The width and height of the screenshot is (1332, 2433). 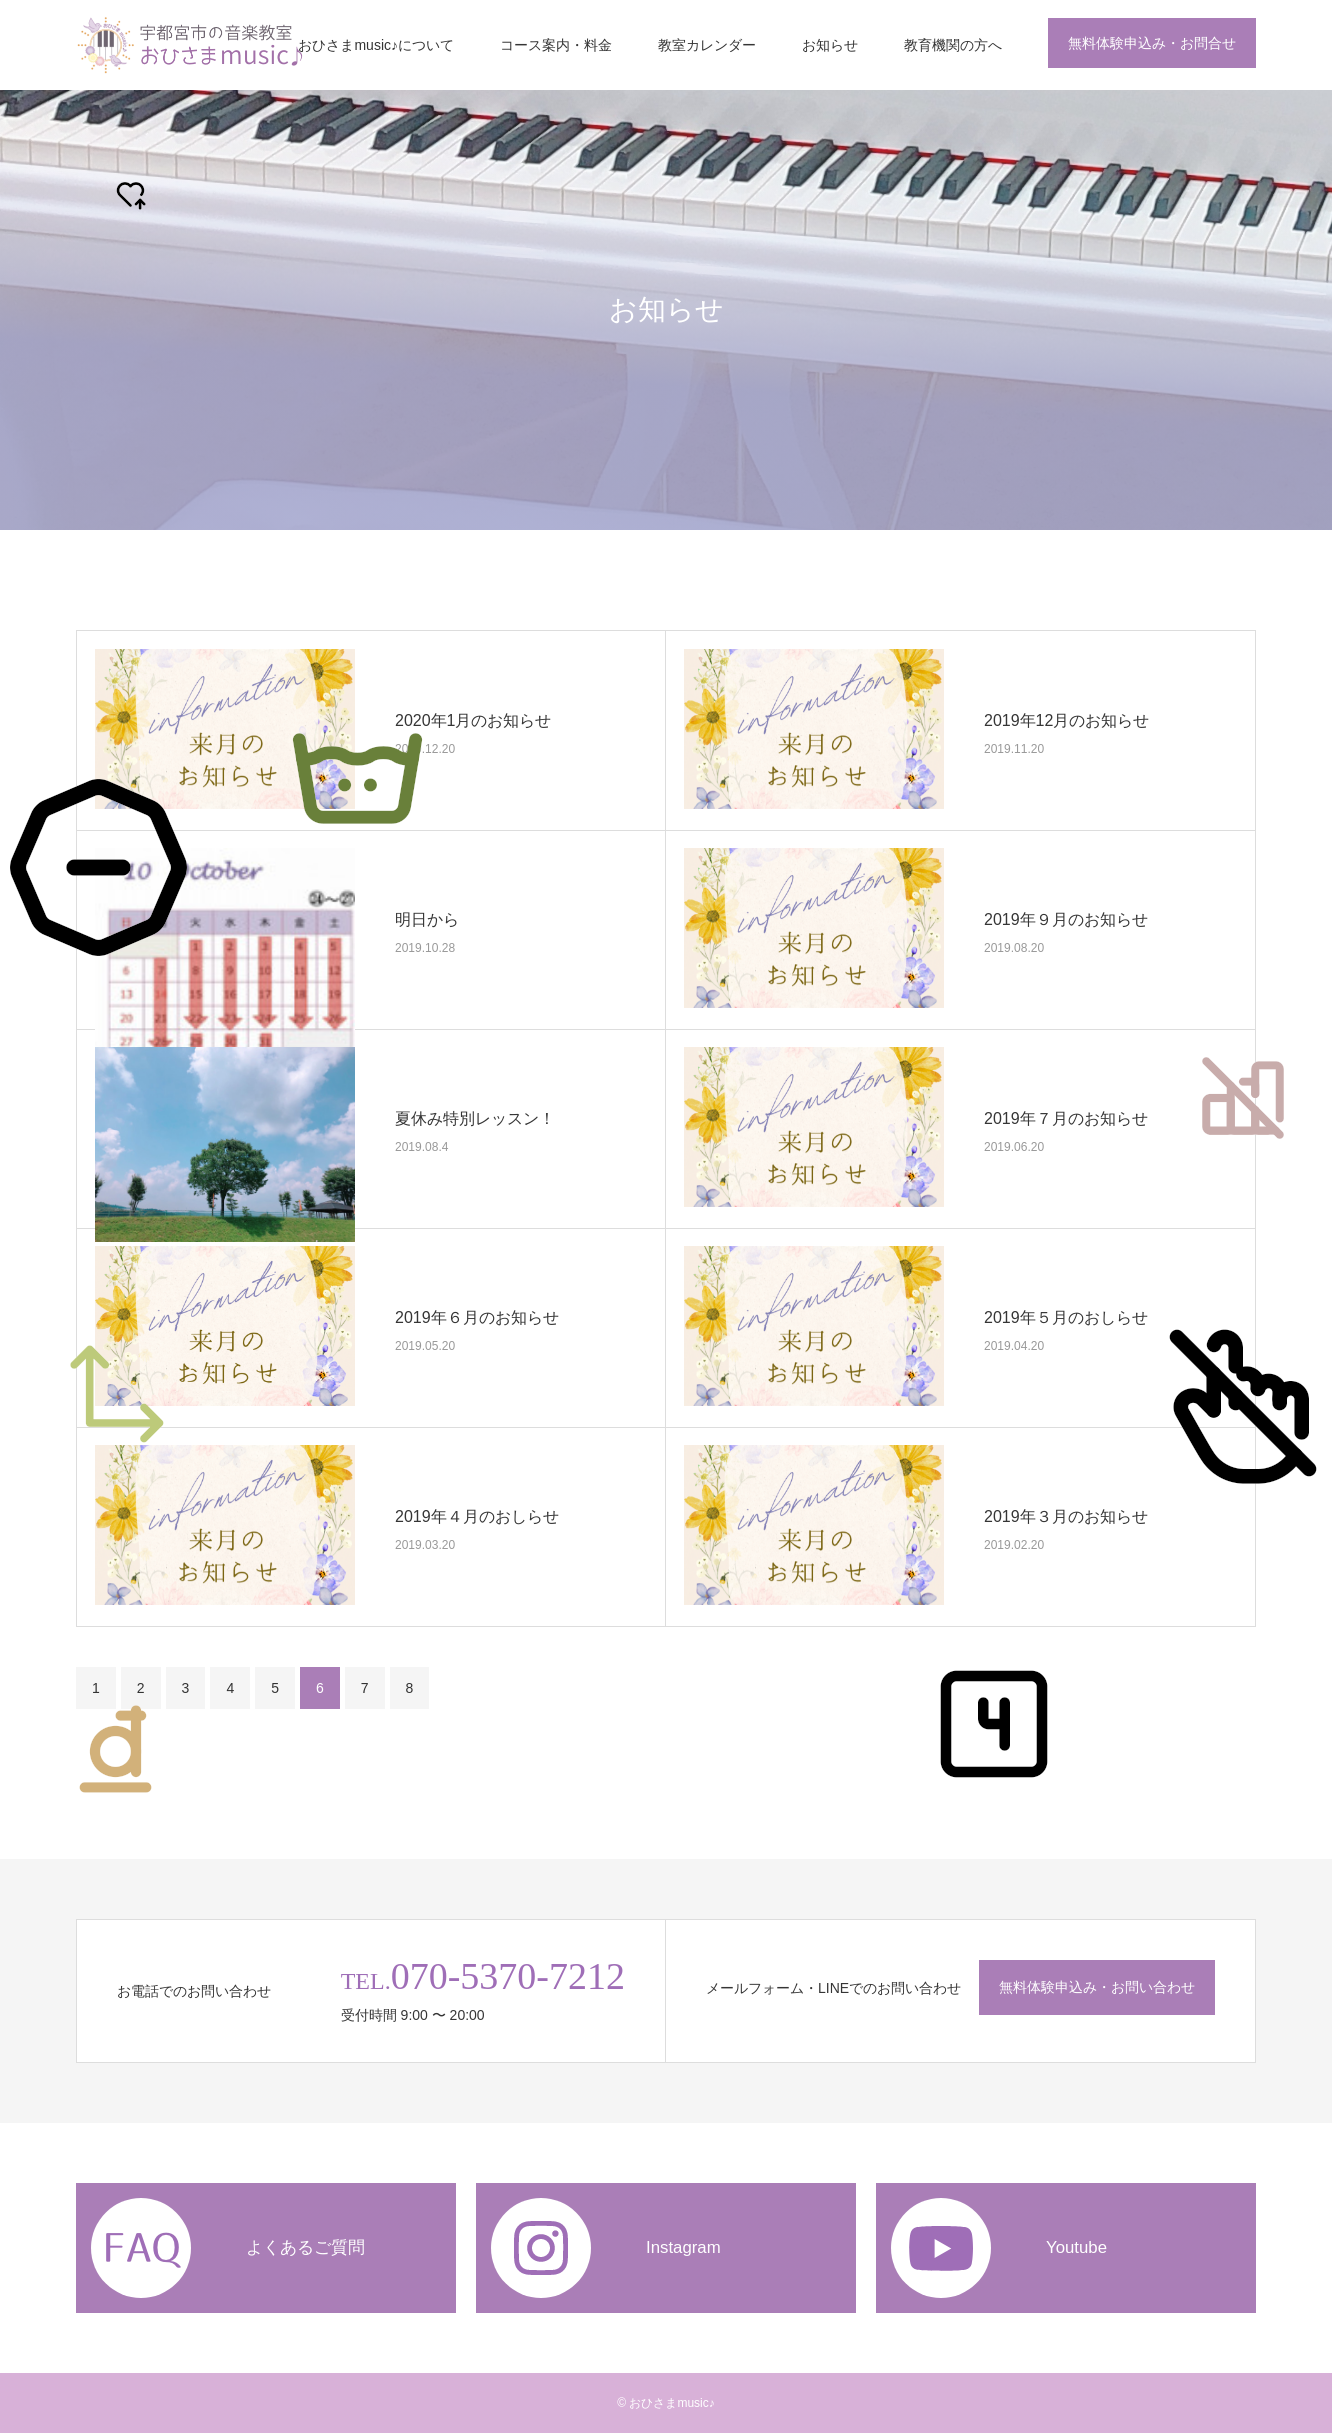 What do you see at coordinates (1243, 1403) in the screenshot?
I see `touch interaction disabled` at bounding box center [1243, 1403].